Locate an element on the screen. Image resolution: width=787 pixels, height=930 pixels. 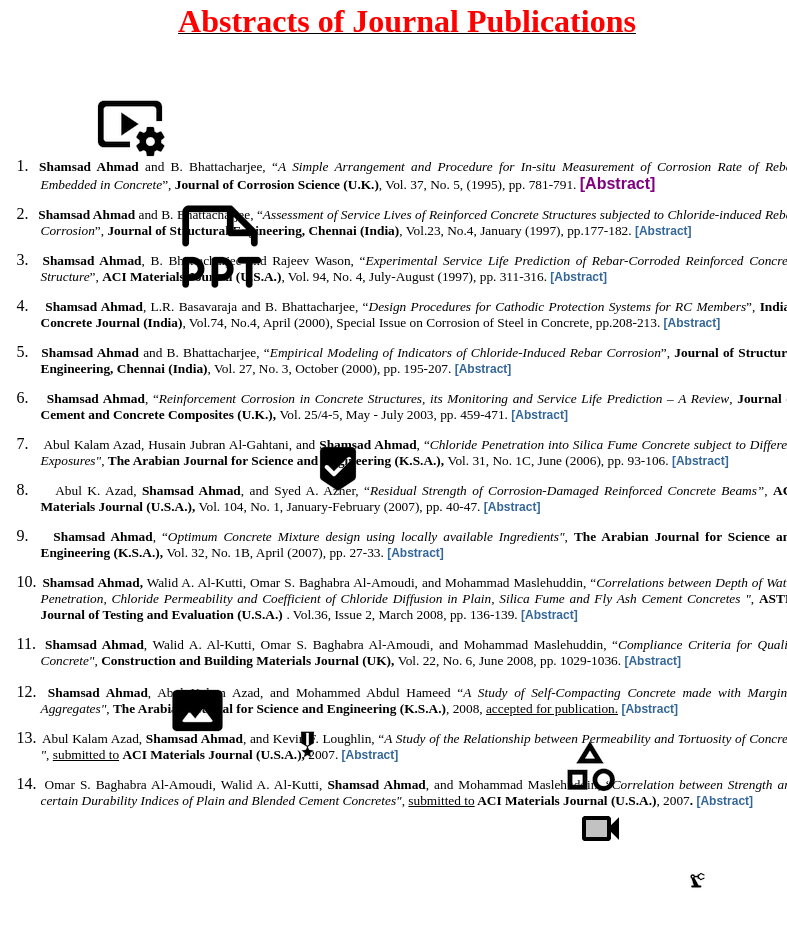
view achievements or awards is located at coordinates (307, 744).